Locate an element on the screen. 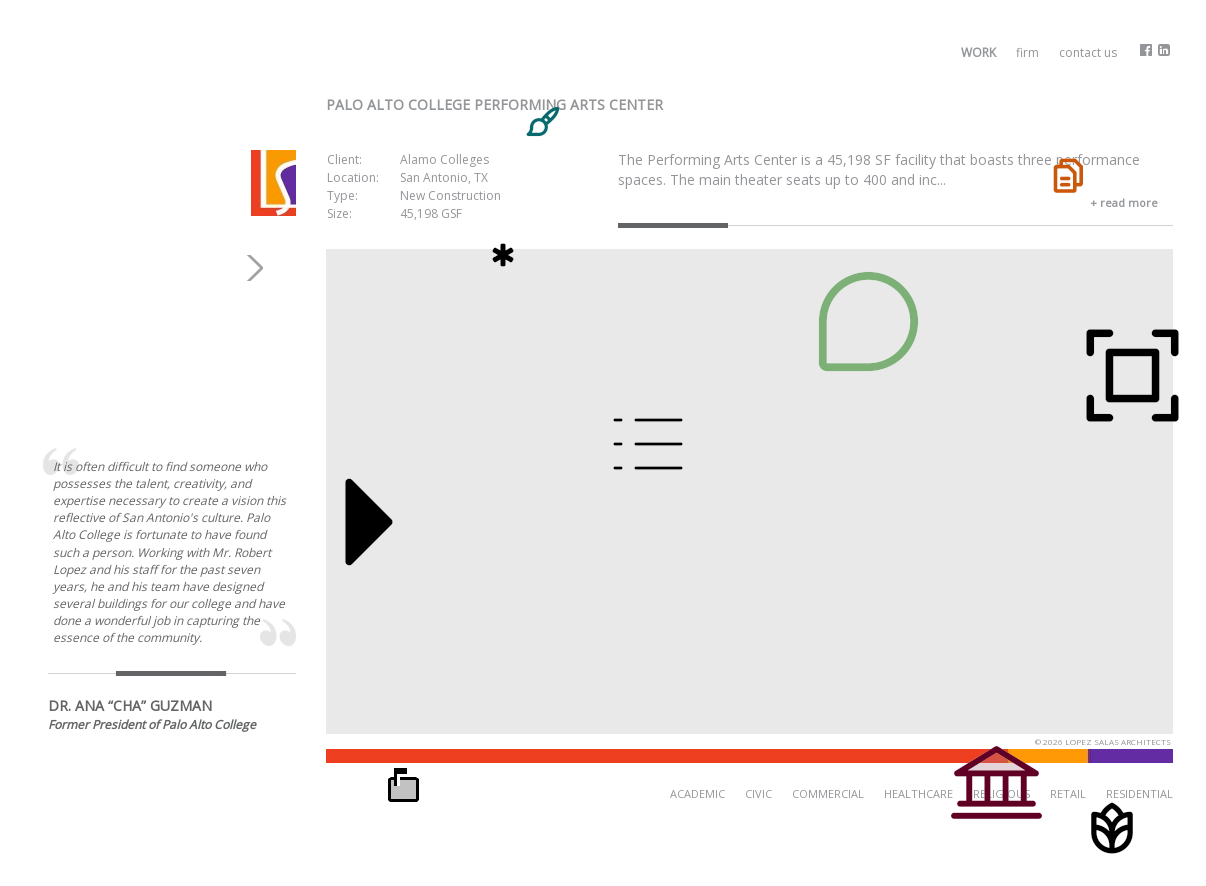  scan a QR code or barcode is located at coordinates (1132, 375).